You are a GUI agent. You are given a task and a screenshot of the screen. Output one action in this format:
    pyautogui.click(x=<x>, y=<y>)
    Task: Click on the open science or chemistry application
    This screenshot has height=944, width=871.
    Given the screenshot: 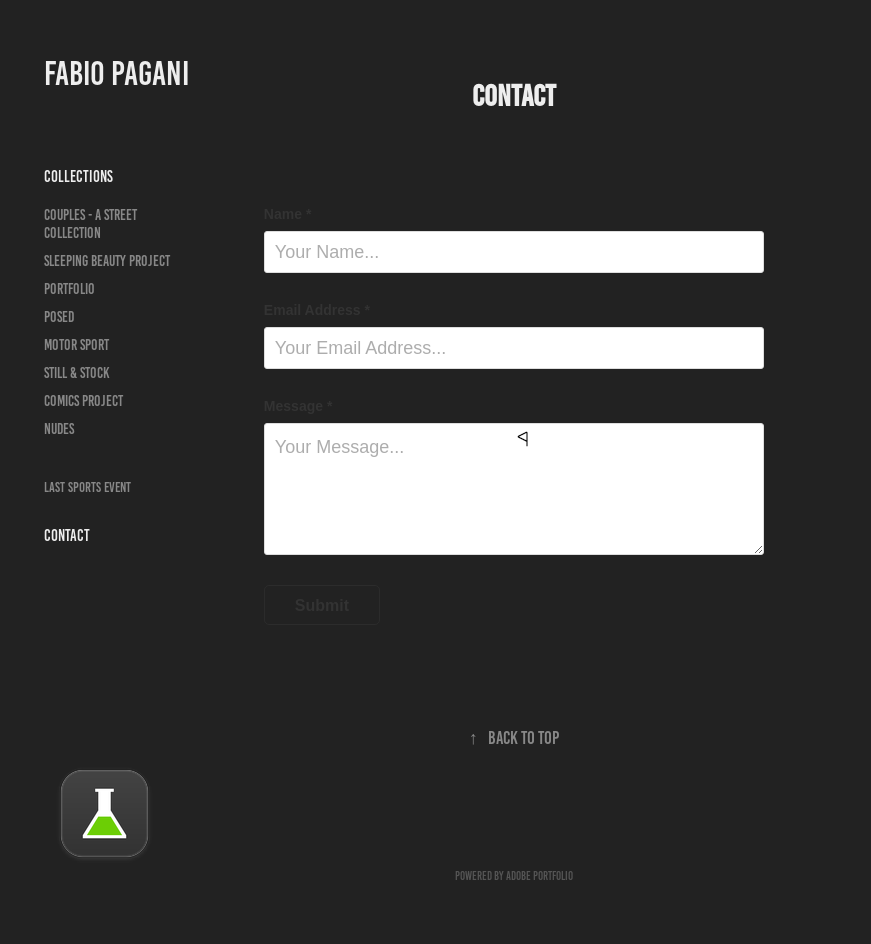 What is the action you would take?
    pyautogui.click(x=104, y=813)
    